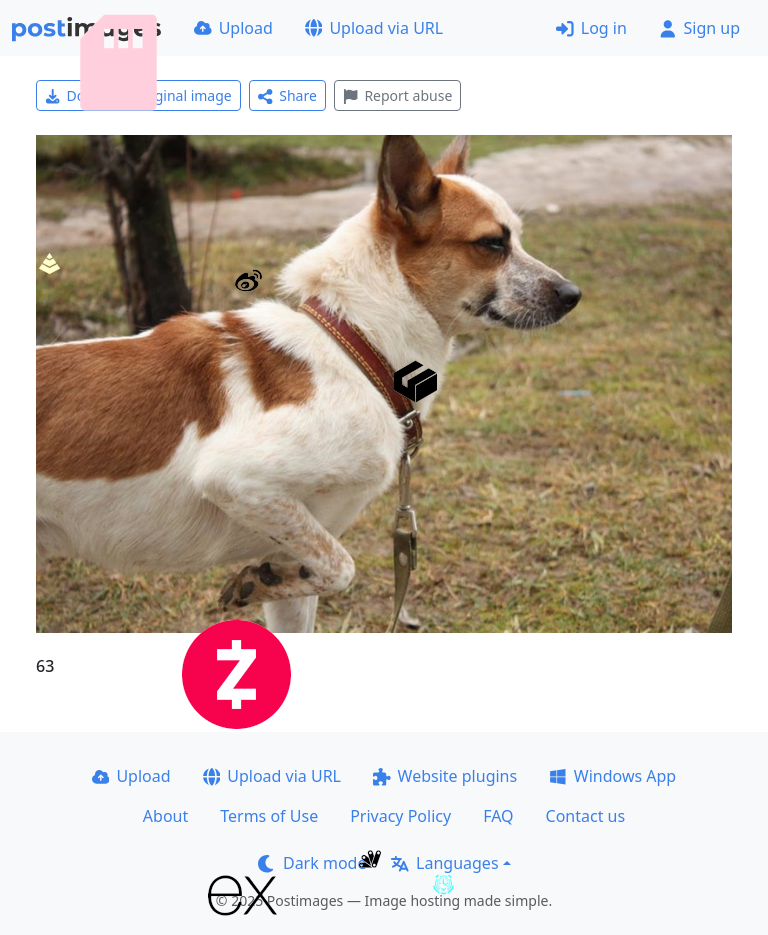  Describe the element at coordinates (236, 674) in the screenshot. I see `zcash cryptocurrency logo` at that location.